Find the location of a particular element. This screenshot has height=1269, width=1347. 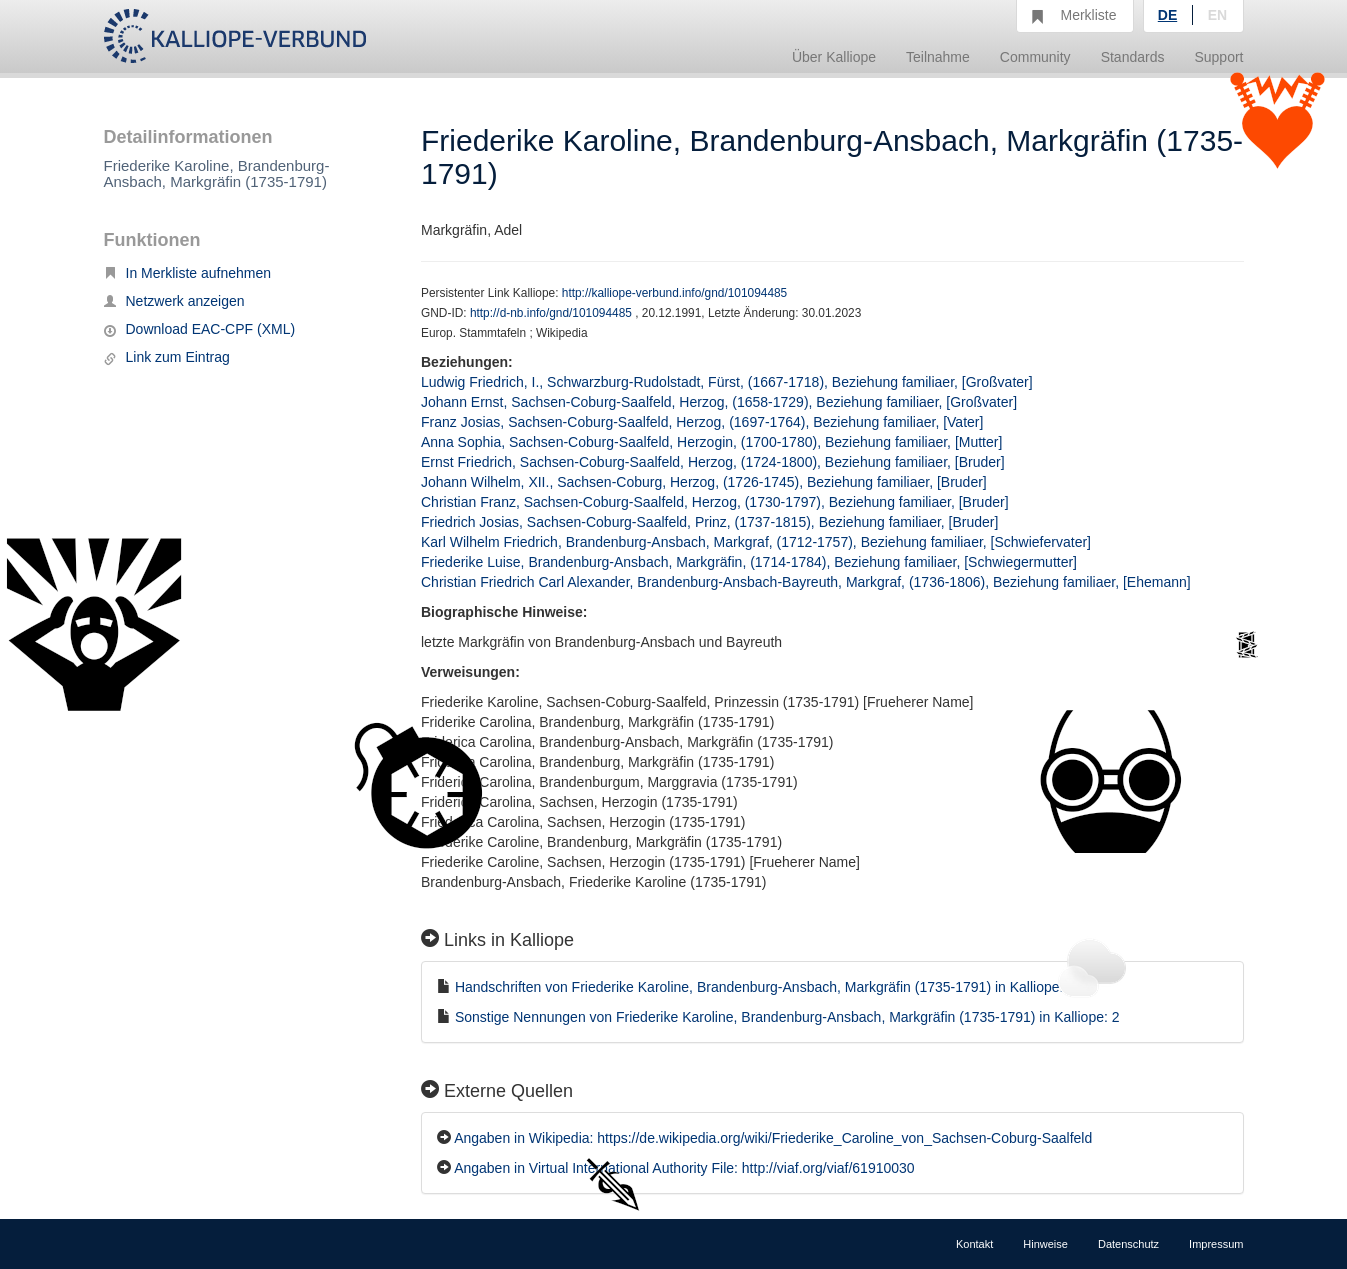

access medical or healthcare services is located at coordinates (1111, 782).